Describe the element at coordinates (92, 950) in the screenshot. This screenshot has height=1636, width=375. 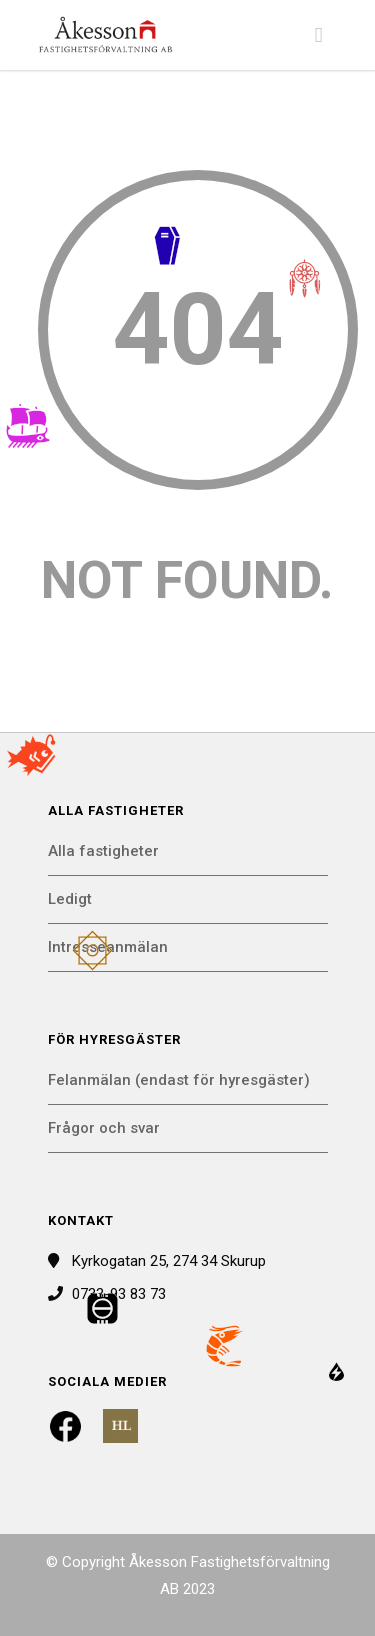
I see `indicates islamic content or quranic section marker` at that location.